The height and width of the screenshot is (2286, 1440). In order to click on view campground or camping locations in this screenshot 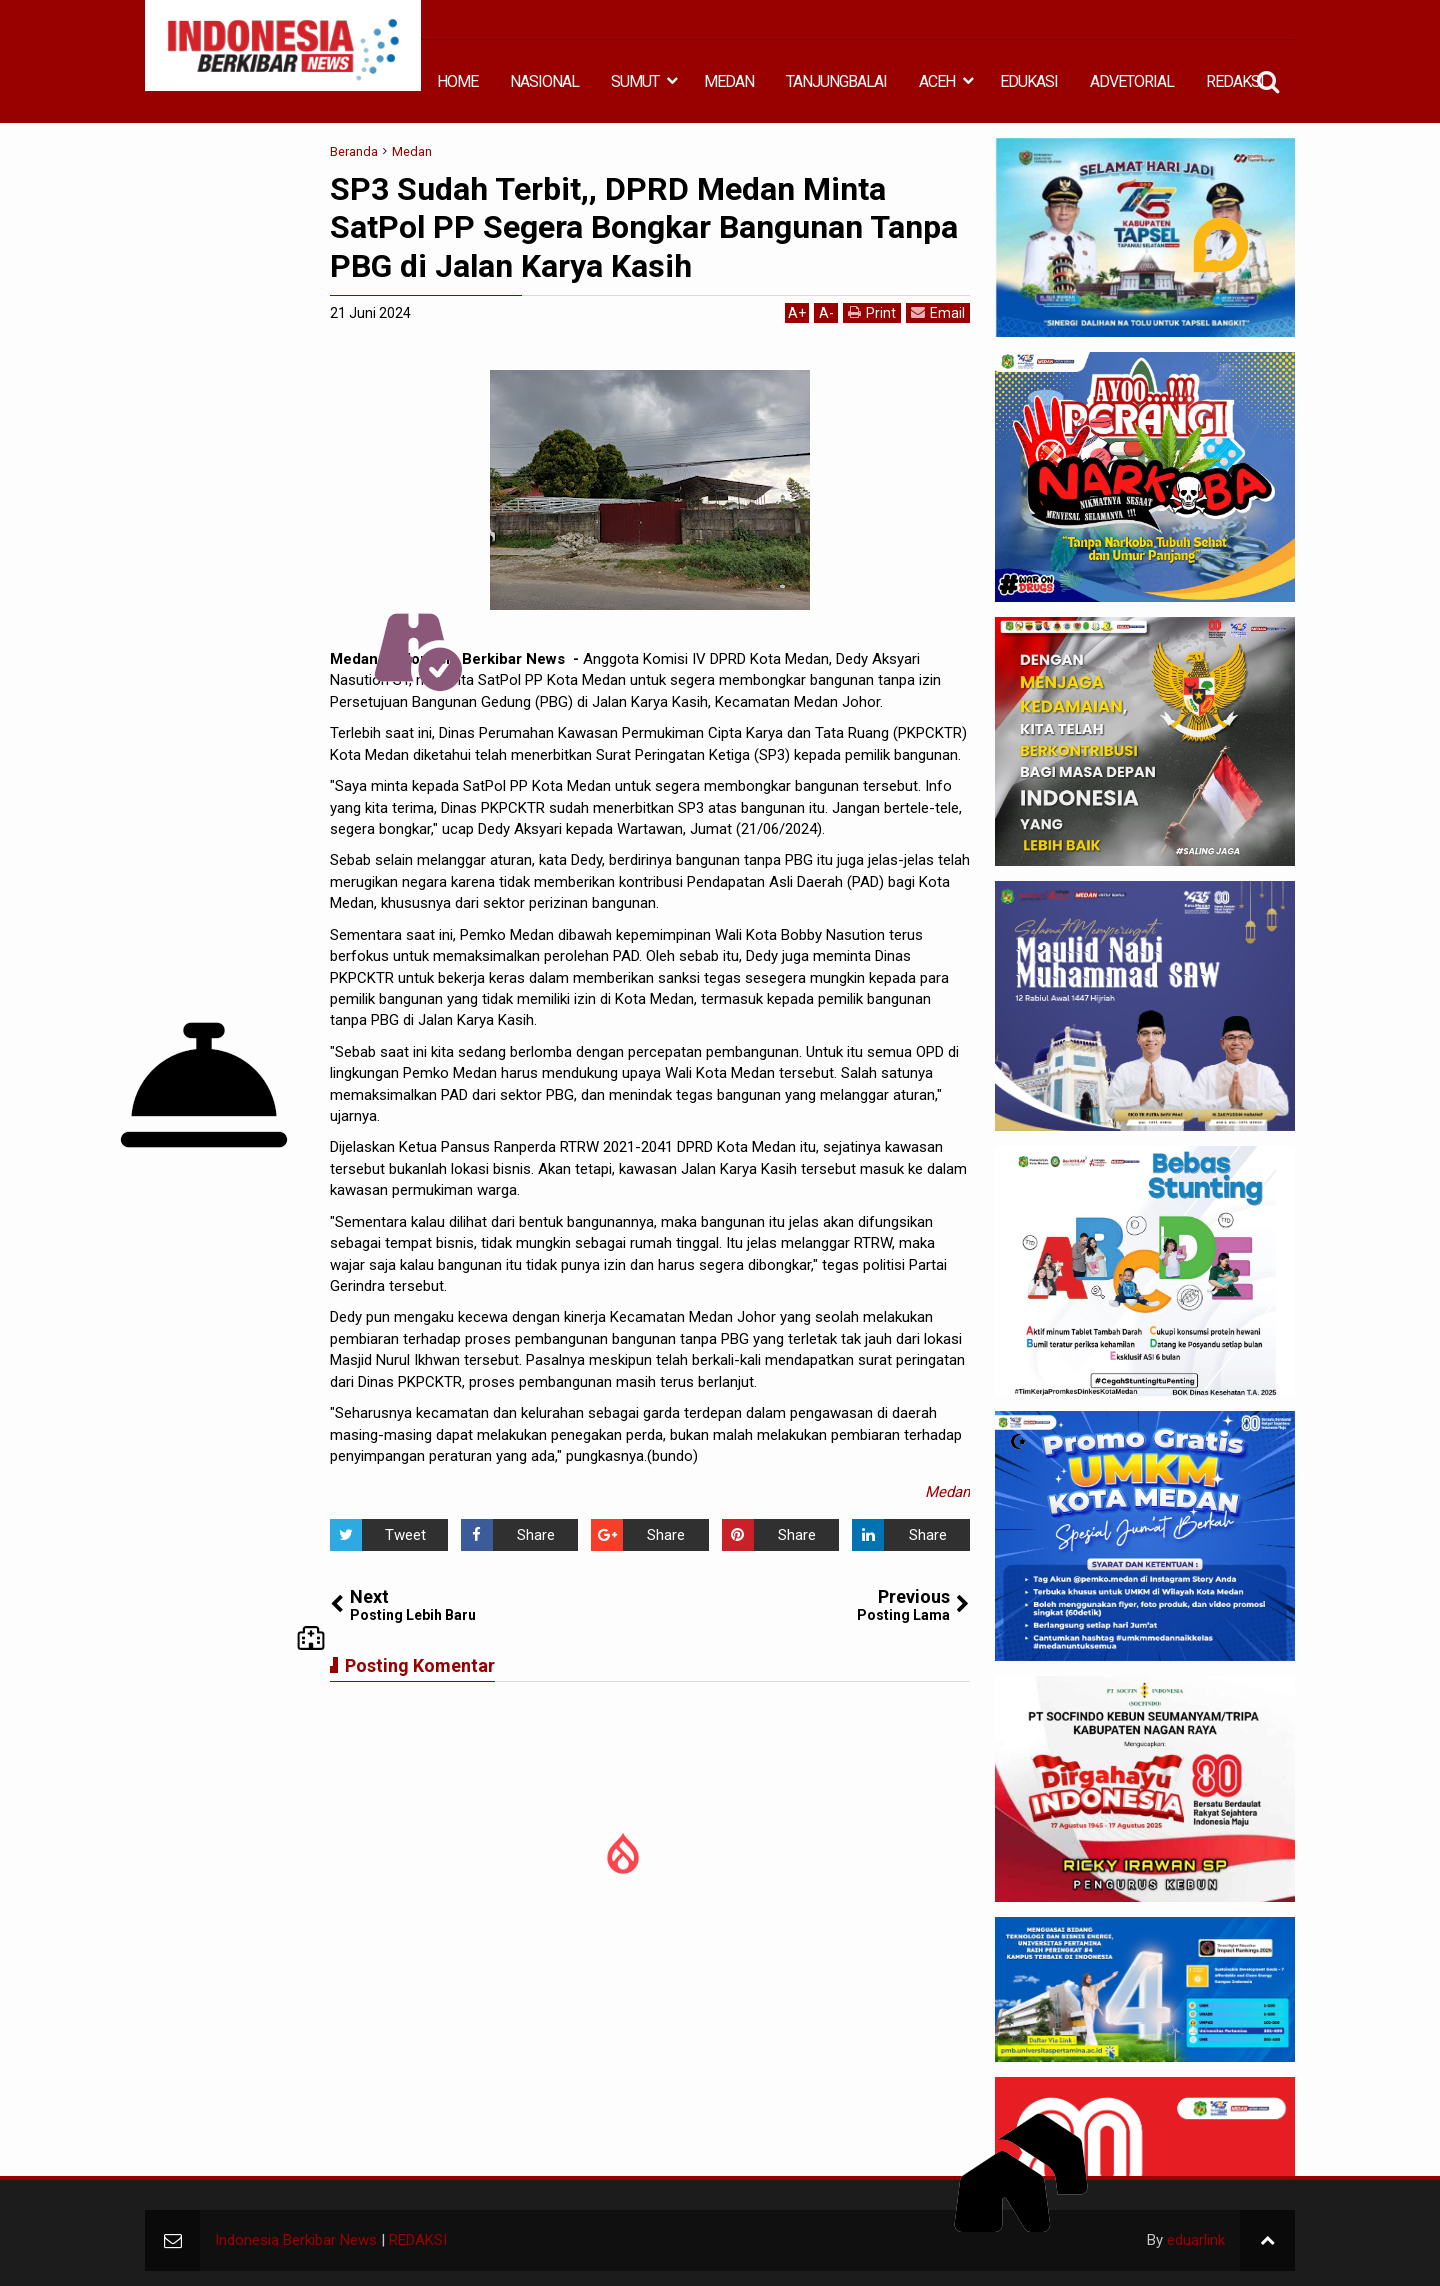, I will do `click(1021, 2172)`.